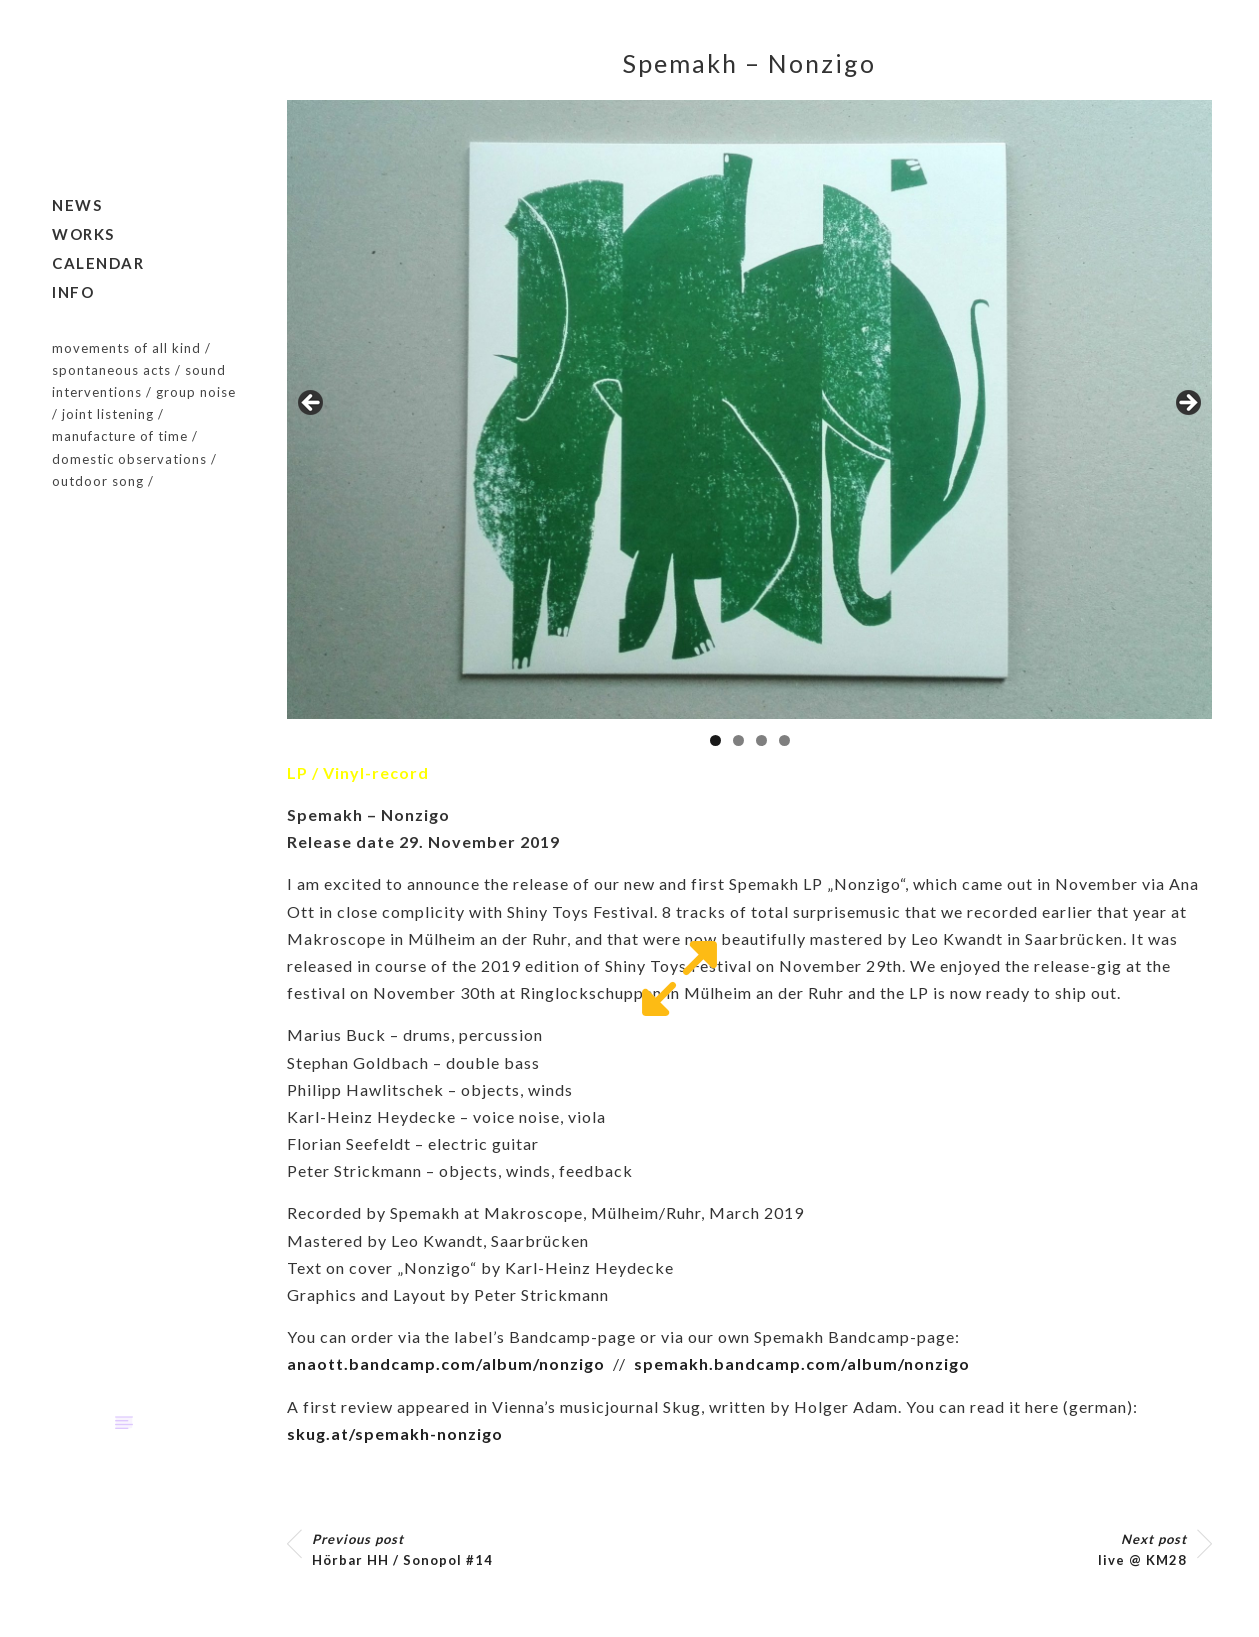 This screenshot has height=1637, width=1259. I want to click on align text to the left, so click(124, 1423).